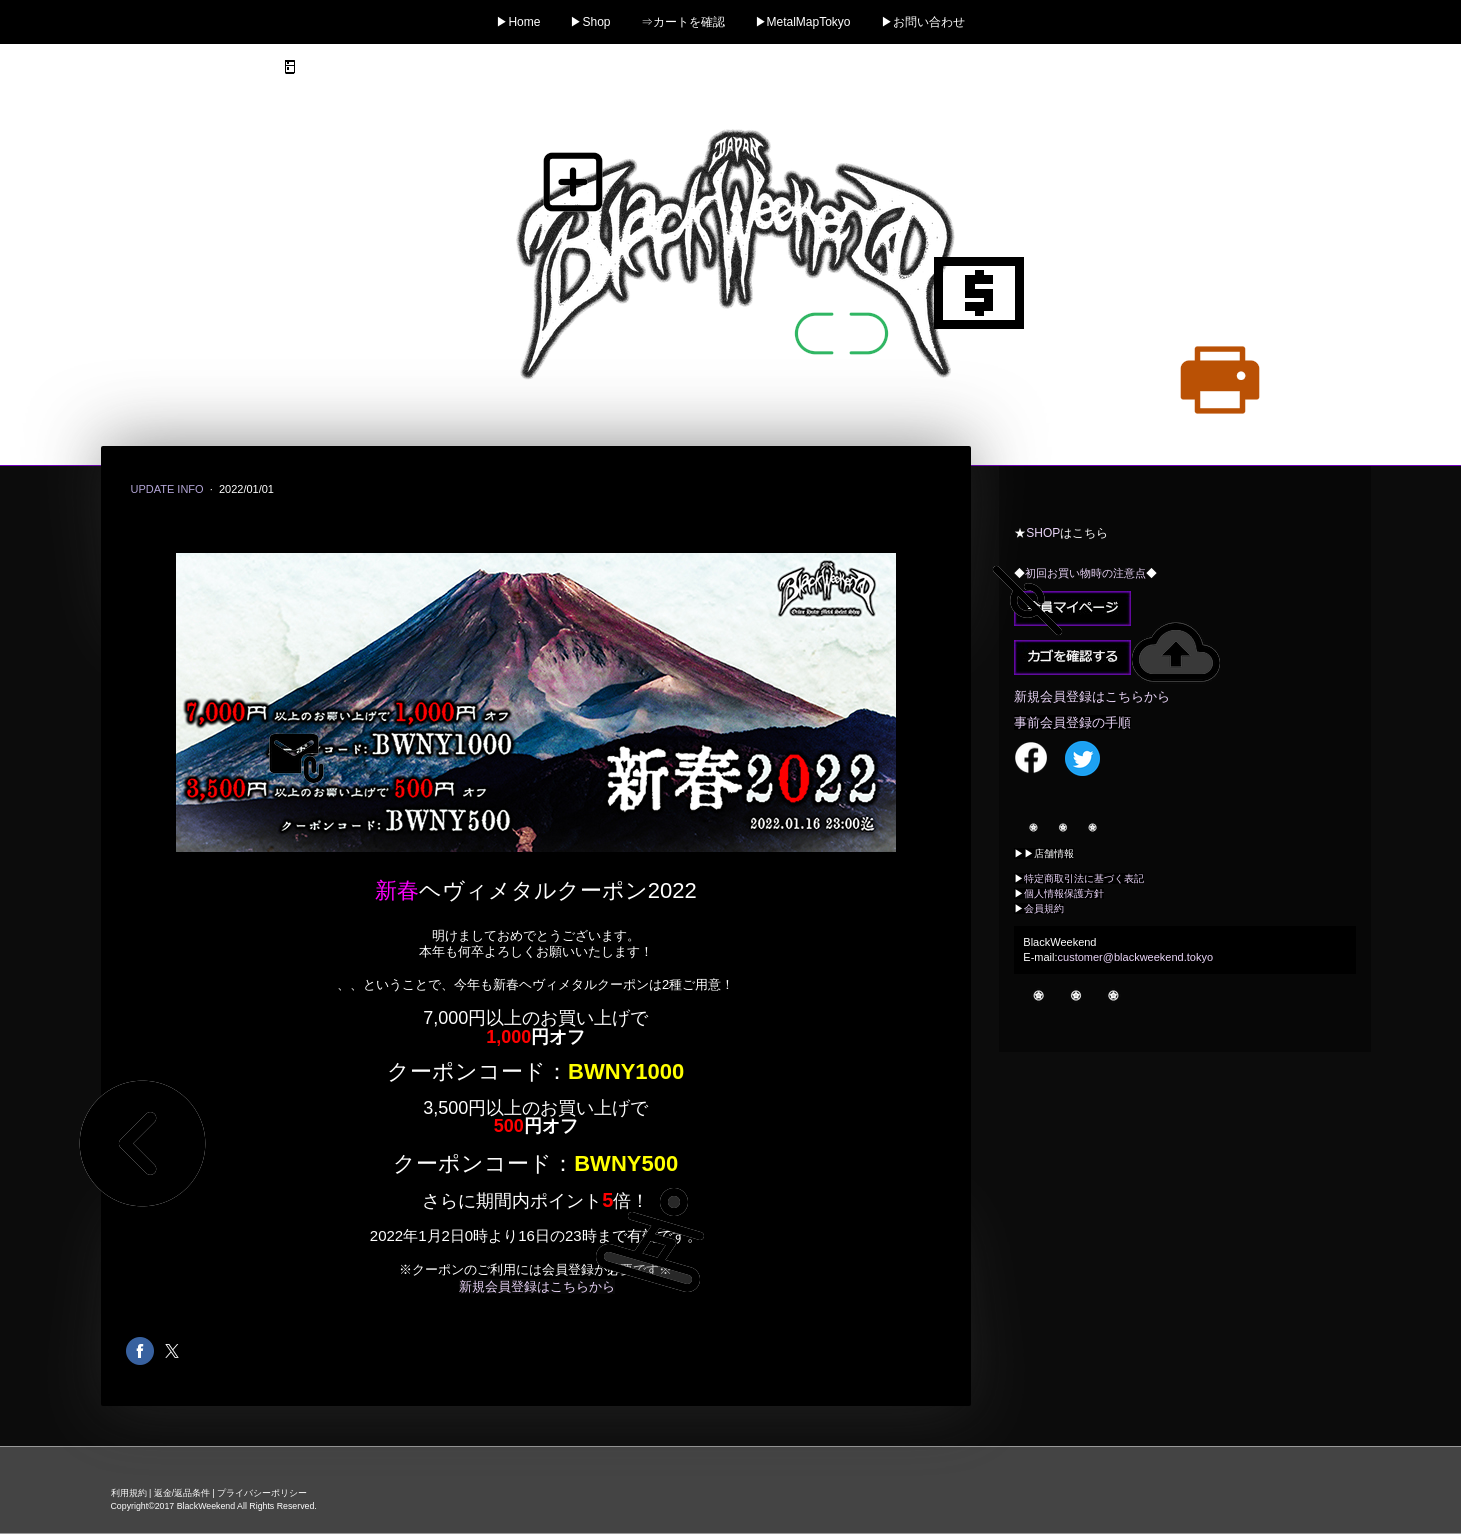  Describe the element at coordinates (296, 758) in the screenshot. I see `attach a file to your email` at that location.